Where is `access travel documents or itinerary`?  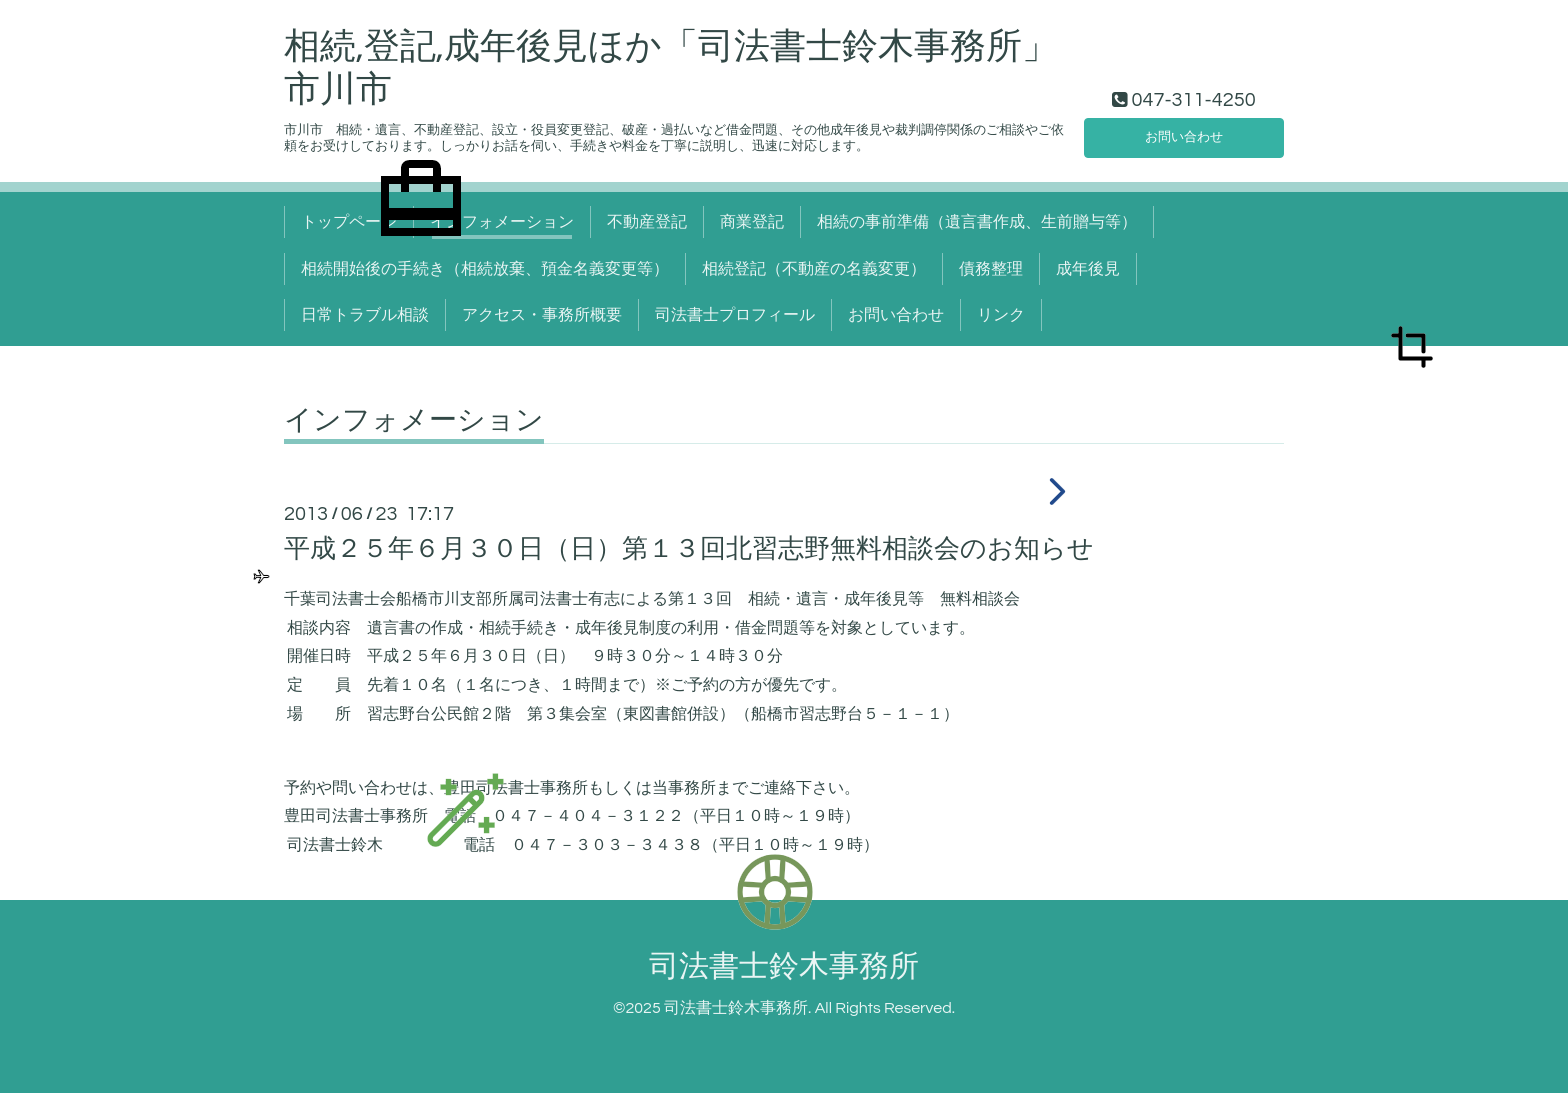 access travel documents or itinerary is located at coordinates (421, 200).